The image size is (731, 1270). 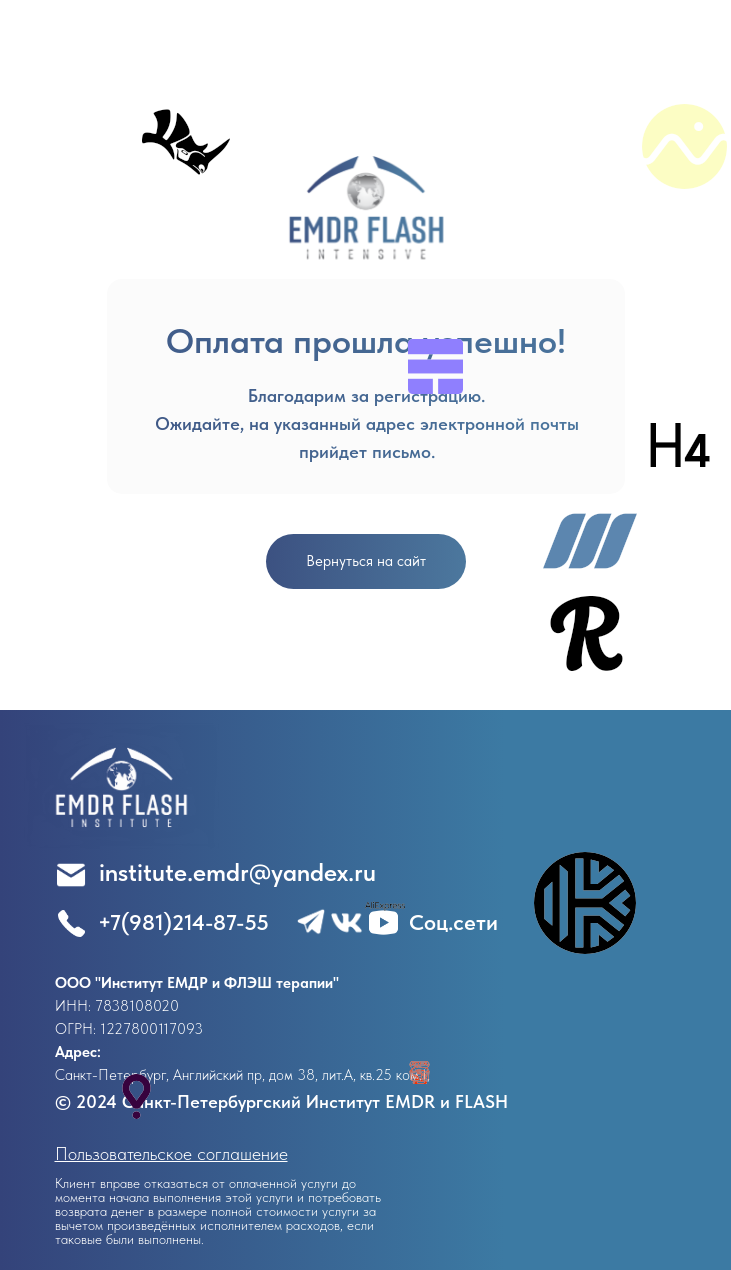 What do you see at coordinates (590, 541) in the screenshot?
I see `meilisearch search engine logo` at bounding box center [590, 541].